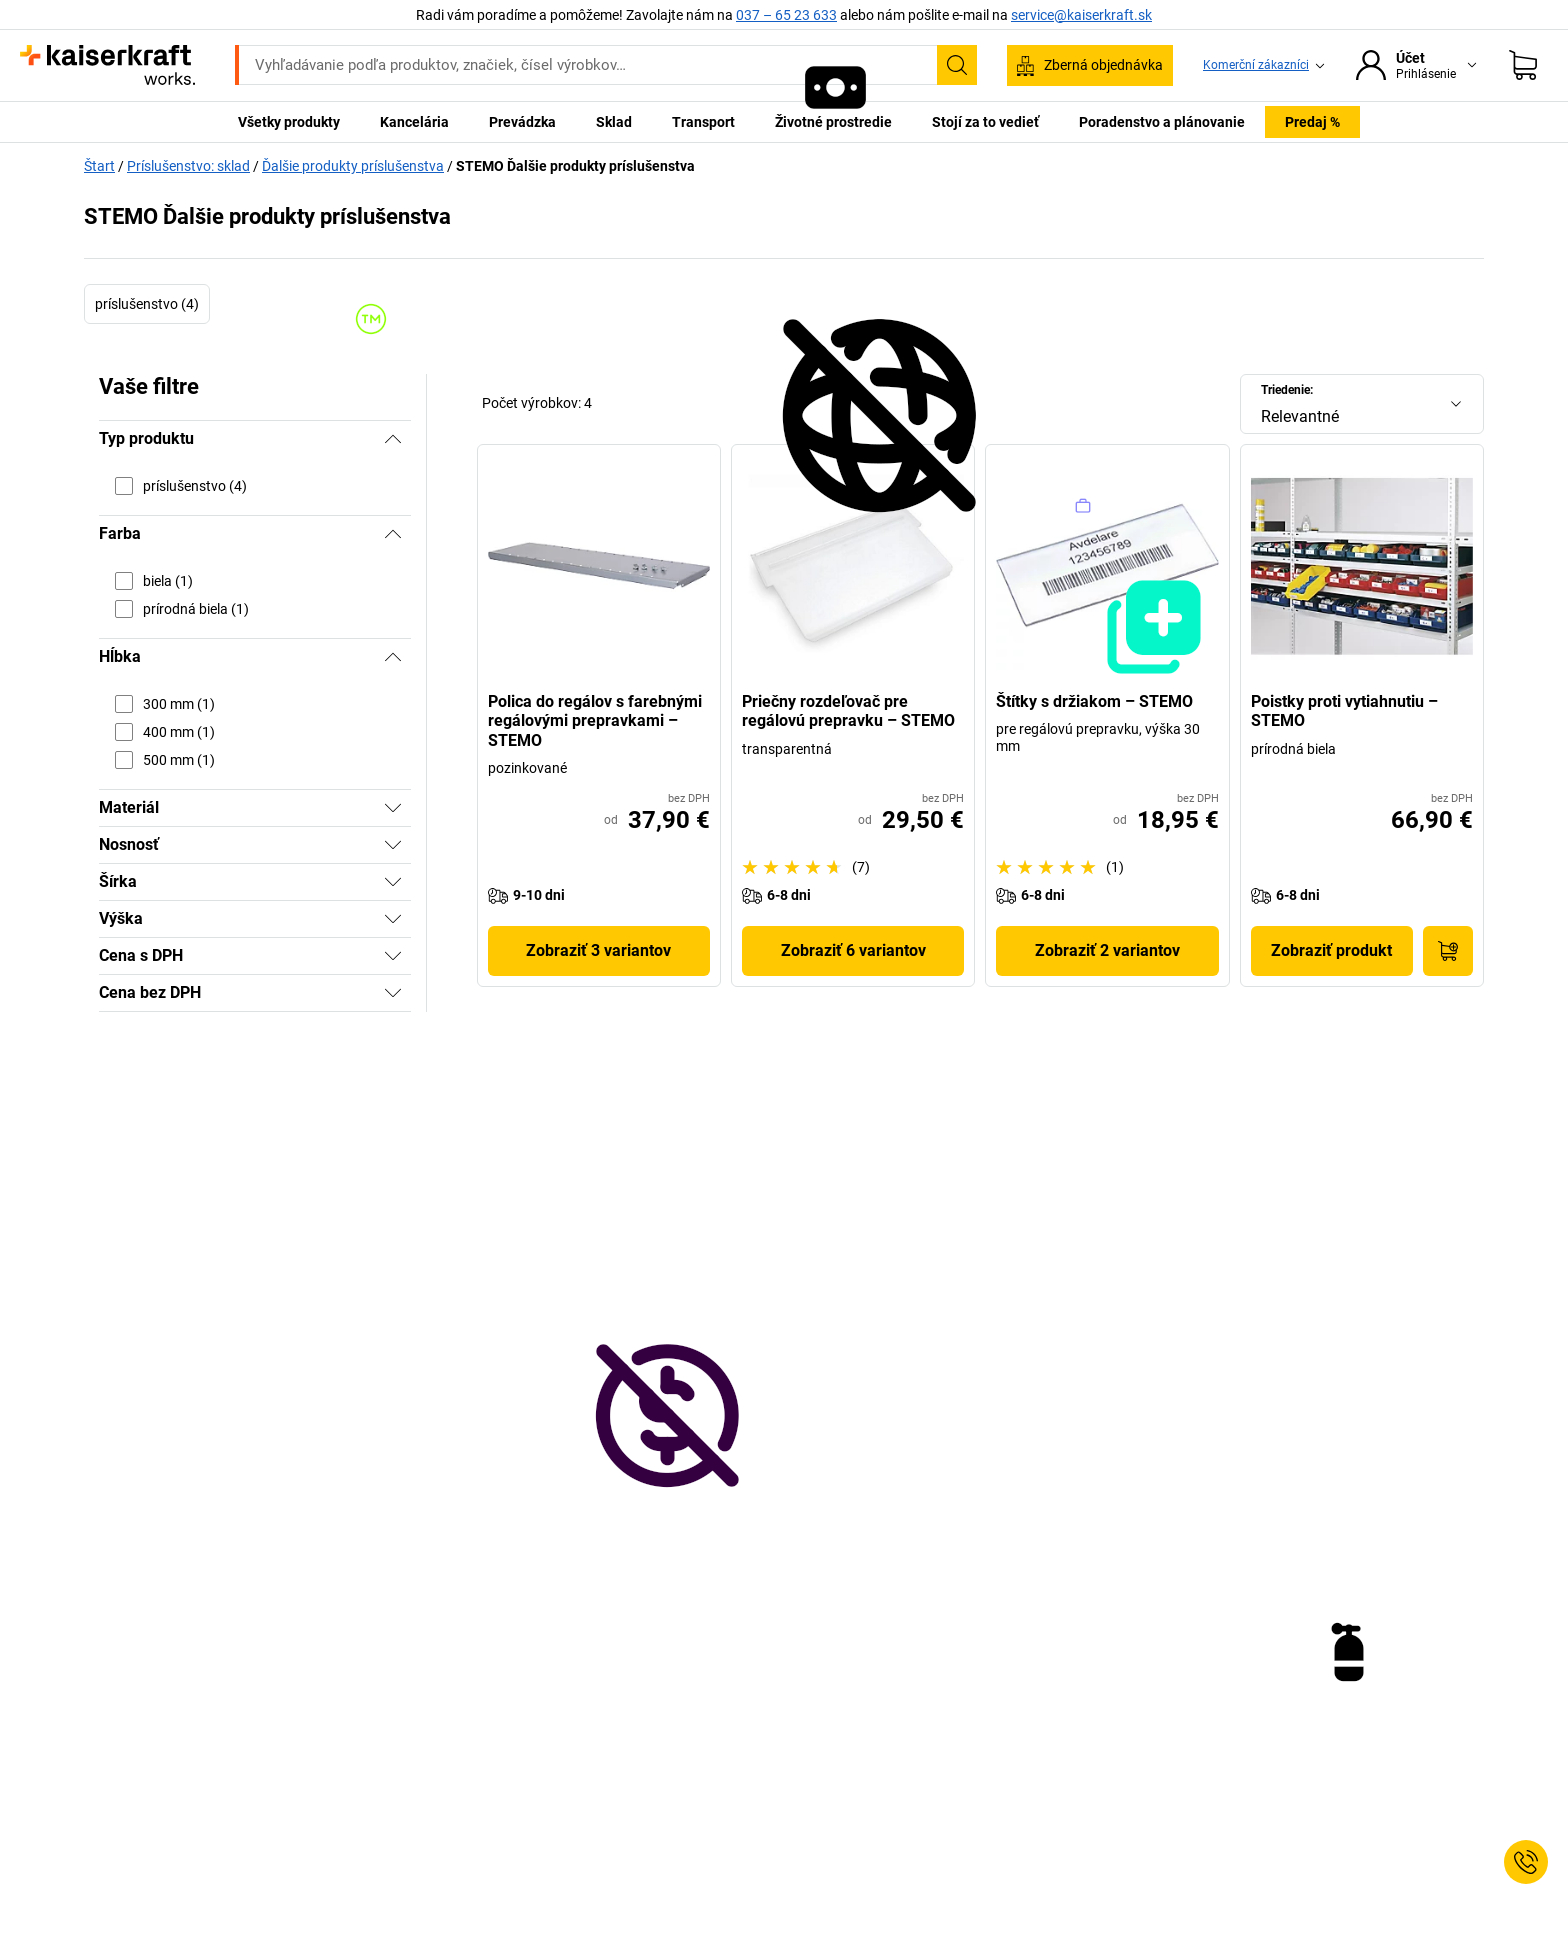 The image size is (1568, 1958). Describe the element at coordinates (667, 1415) in the screenshot. I see `indicates payment is unavailable or disabled` at that location.